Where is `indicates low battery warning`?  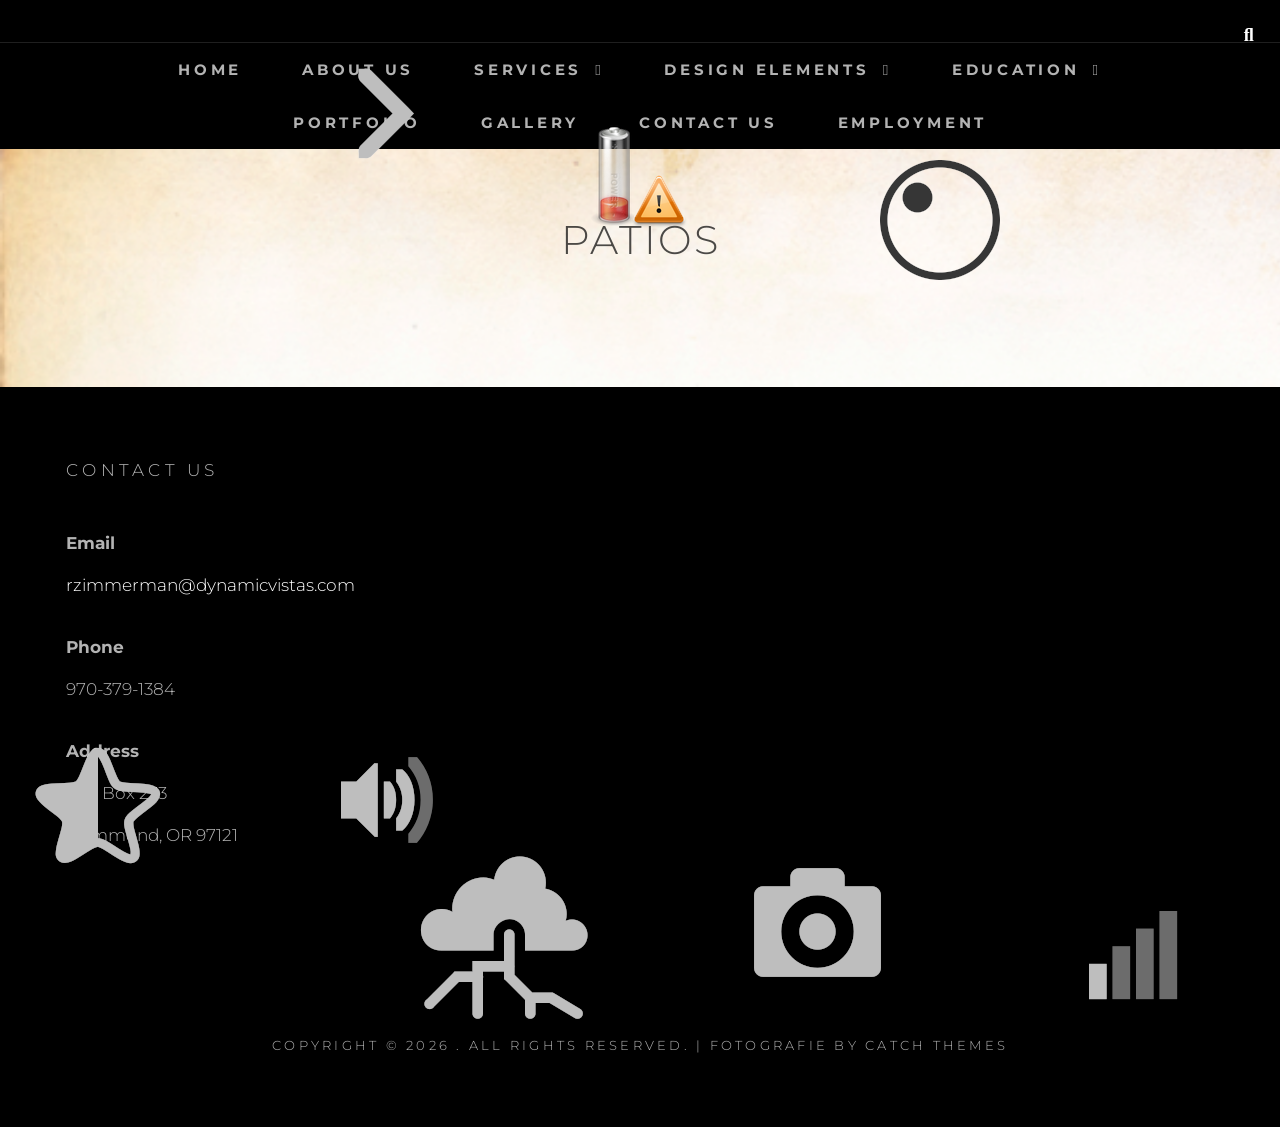
indicates low battery warning is located at coordinates (637, 177).